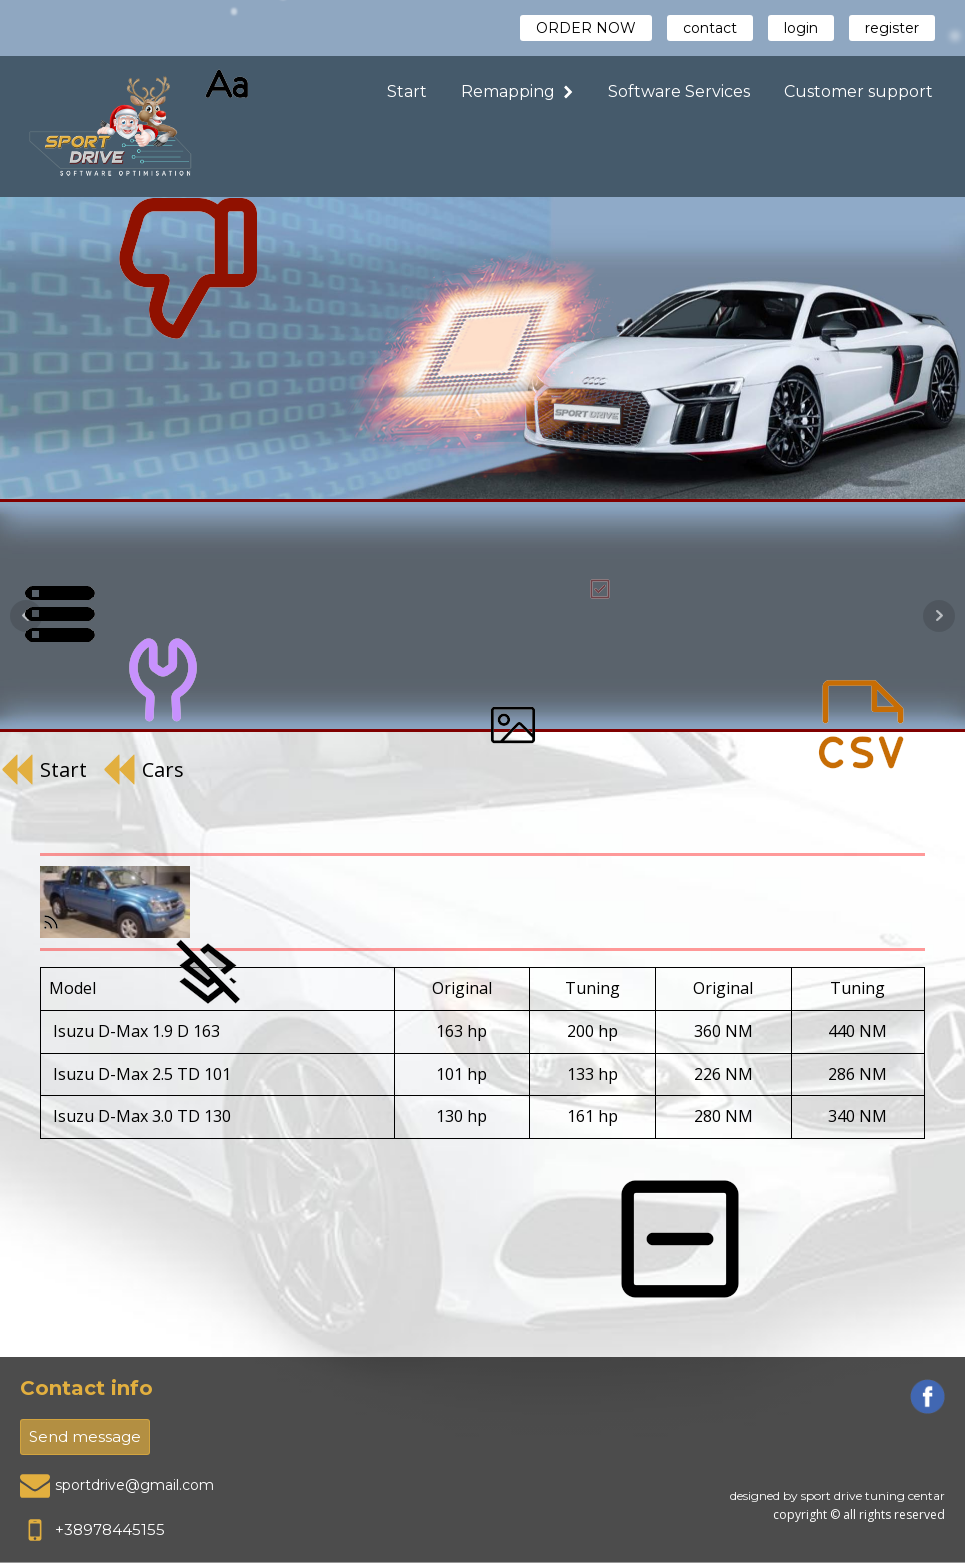 The image size is (965, 1563). What do you see at coordinates (163, 679) in the screenshot?
I see `access settings or configuration options` at bounding box center [163, 679].